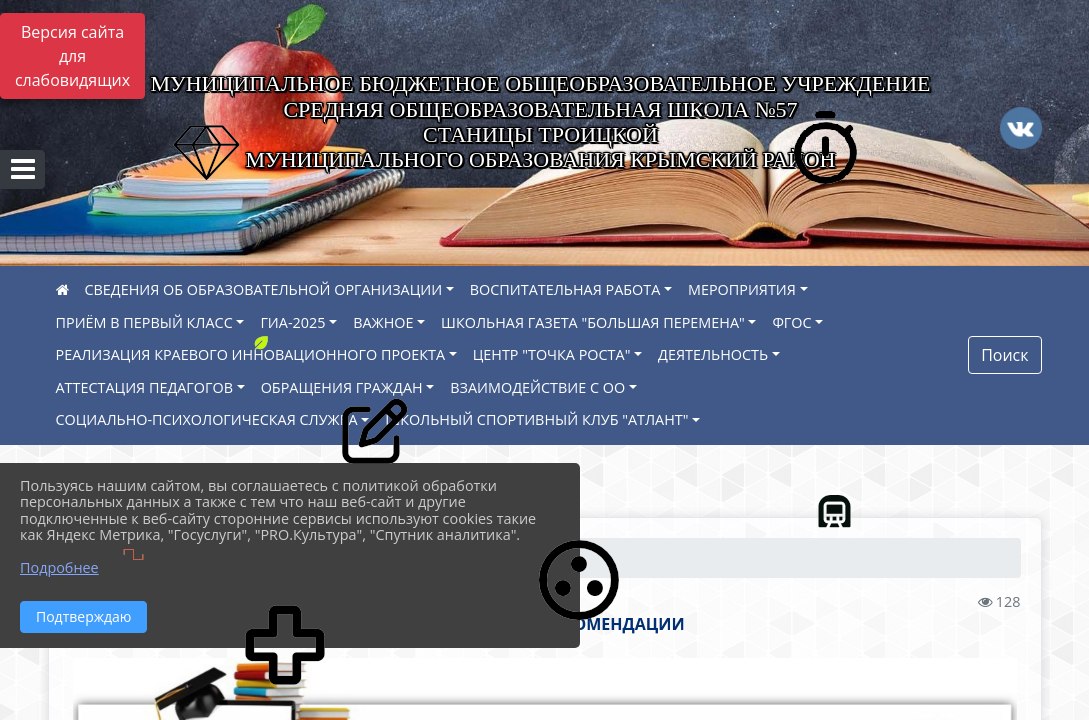  I want to click on indicates eco-friendly or sustainable option, so click(261, 343).